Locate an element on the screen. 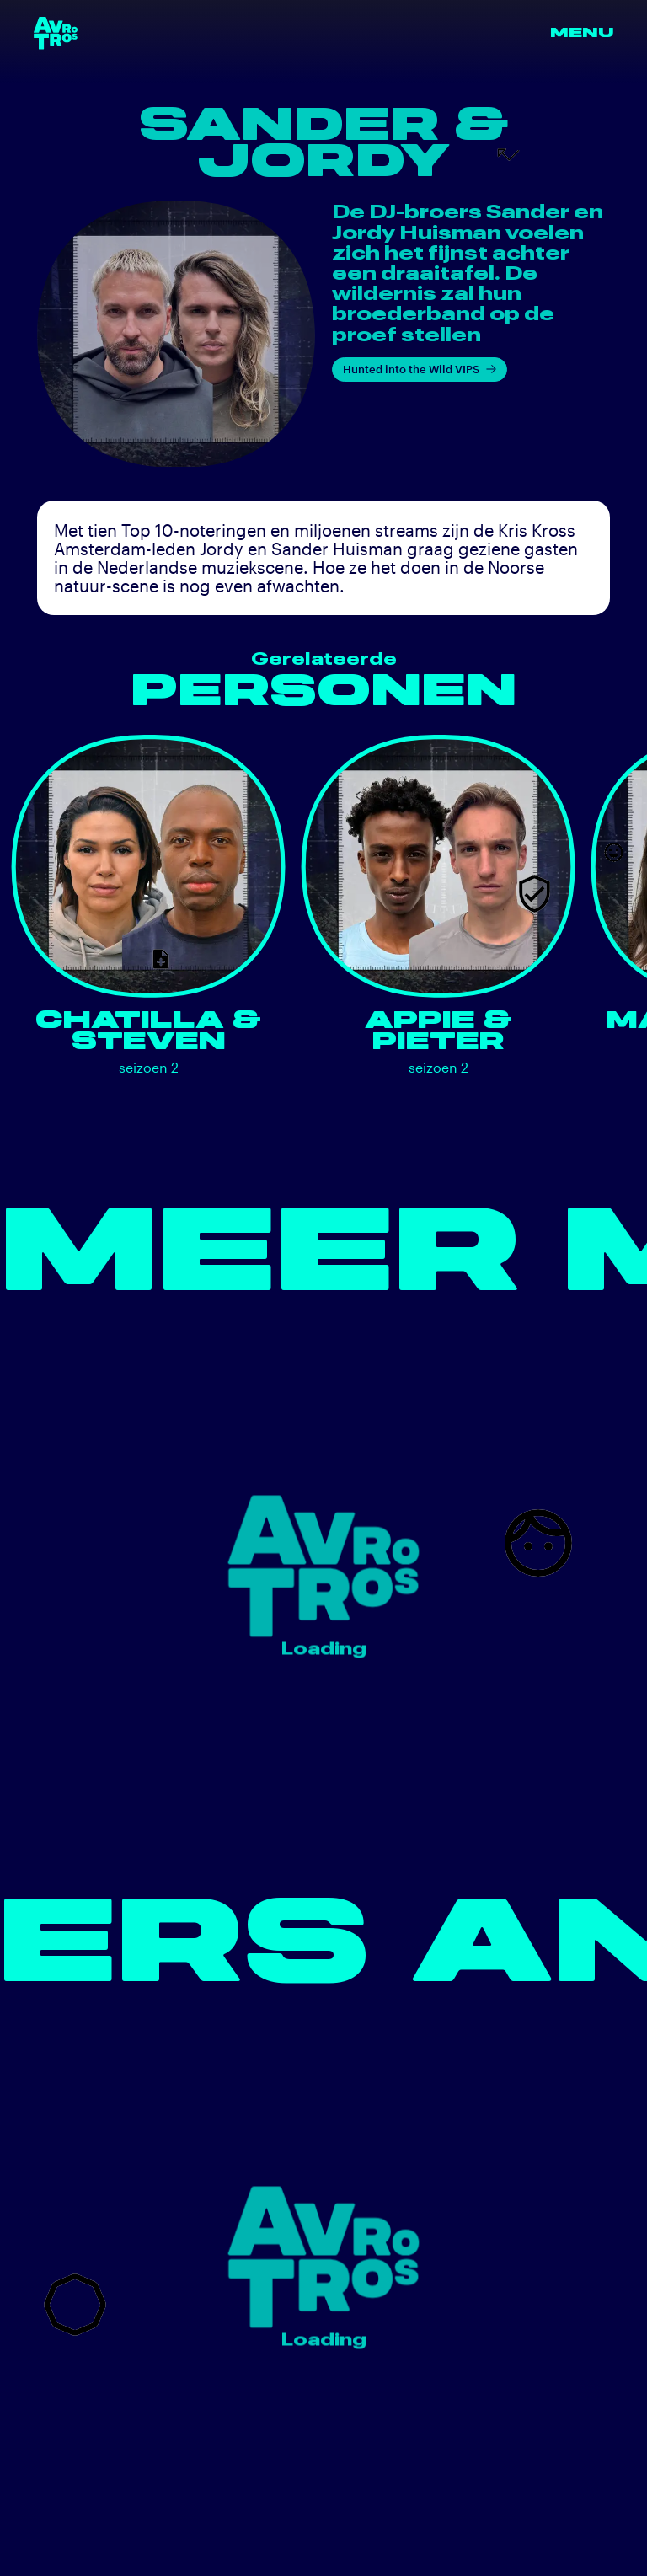 The width and height of the screenshot is (647, 2576). indicates a verified or trusted user account is located at coordinates (534, 893).